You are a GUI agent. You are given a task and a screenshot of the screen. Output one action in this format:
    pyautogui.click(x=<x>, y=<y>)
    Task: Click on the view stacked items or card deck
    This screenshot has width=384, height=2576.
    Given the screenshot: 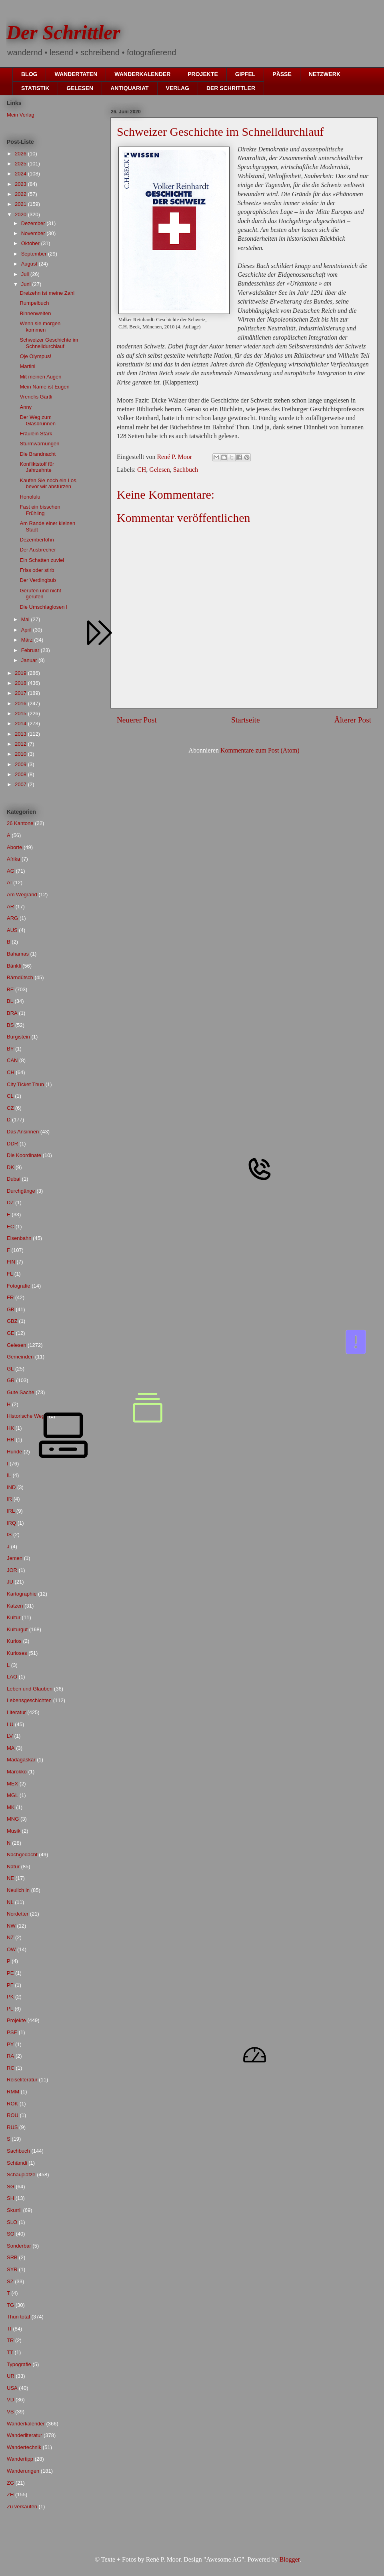 What is the action you would take?
    pyautogui.click(x=148, y=1409)
    